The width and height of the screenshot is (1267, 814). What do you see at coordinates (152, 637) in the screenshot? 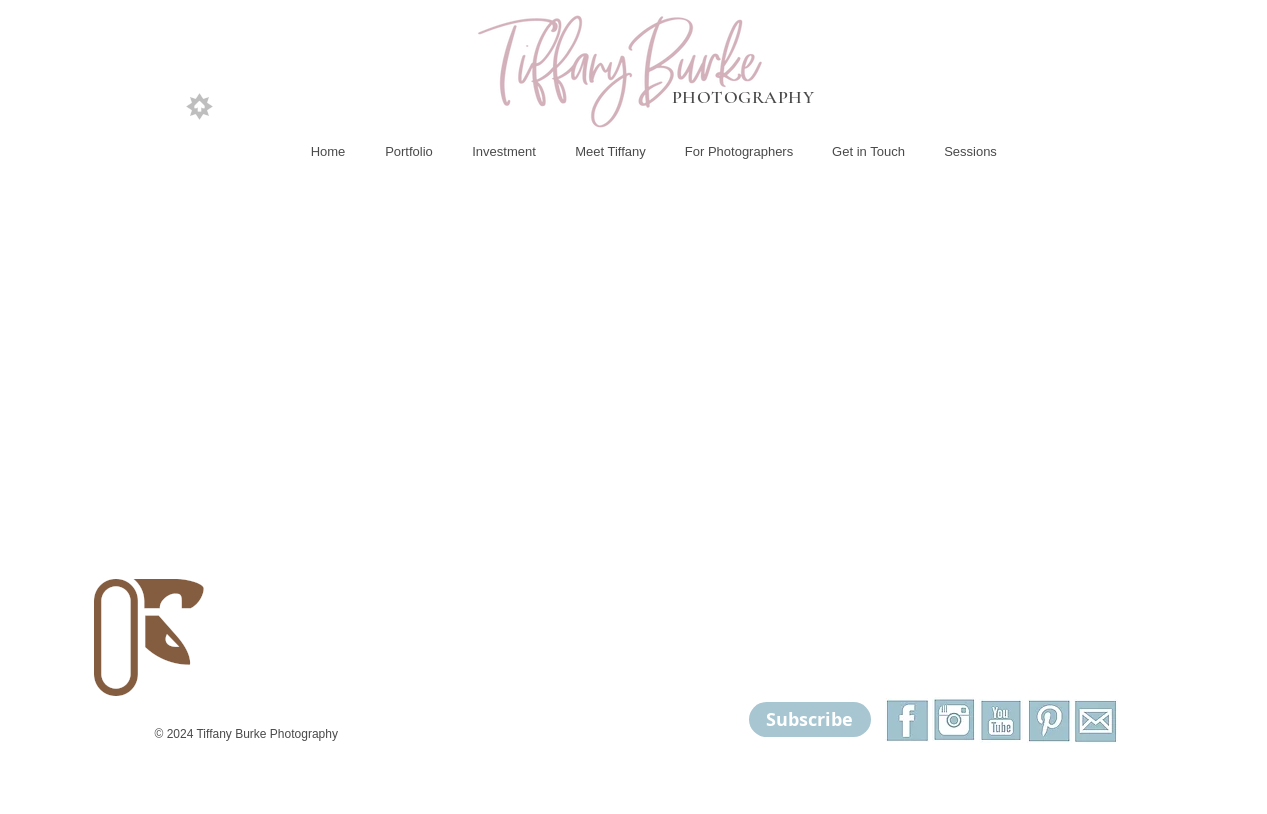
I see `access system utilities and tools` at bounding box center [152, 637].